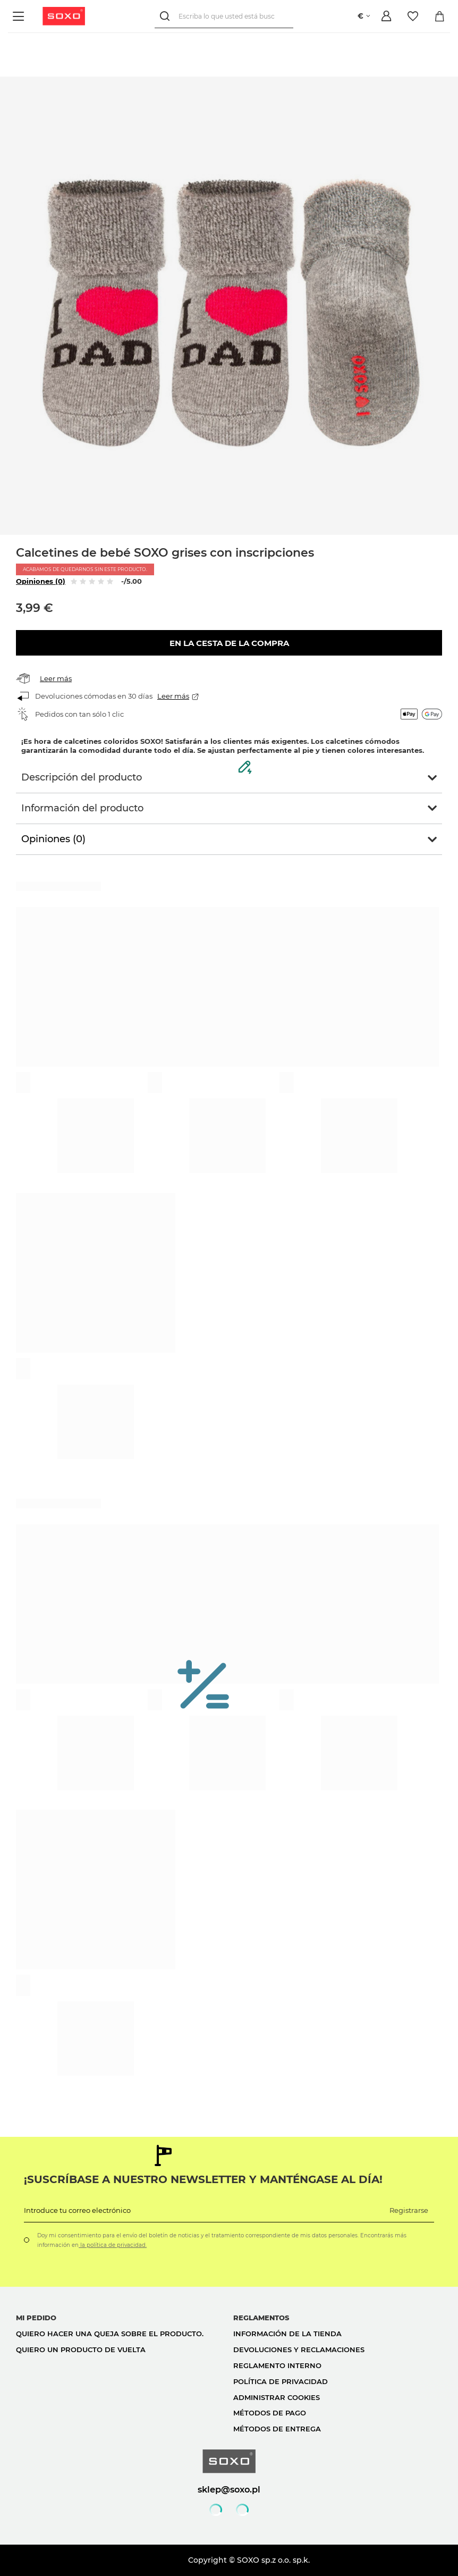  Describe the element at coordinates (203, 1685) in the screenshot. I see `toggle between addition and equals operations` at that location.